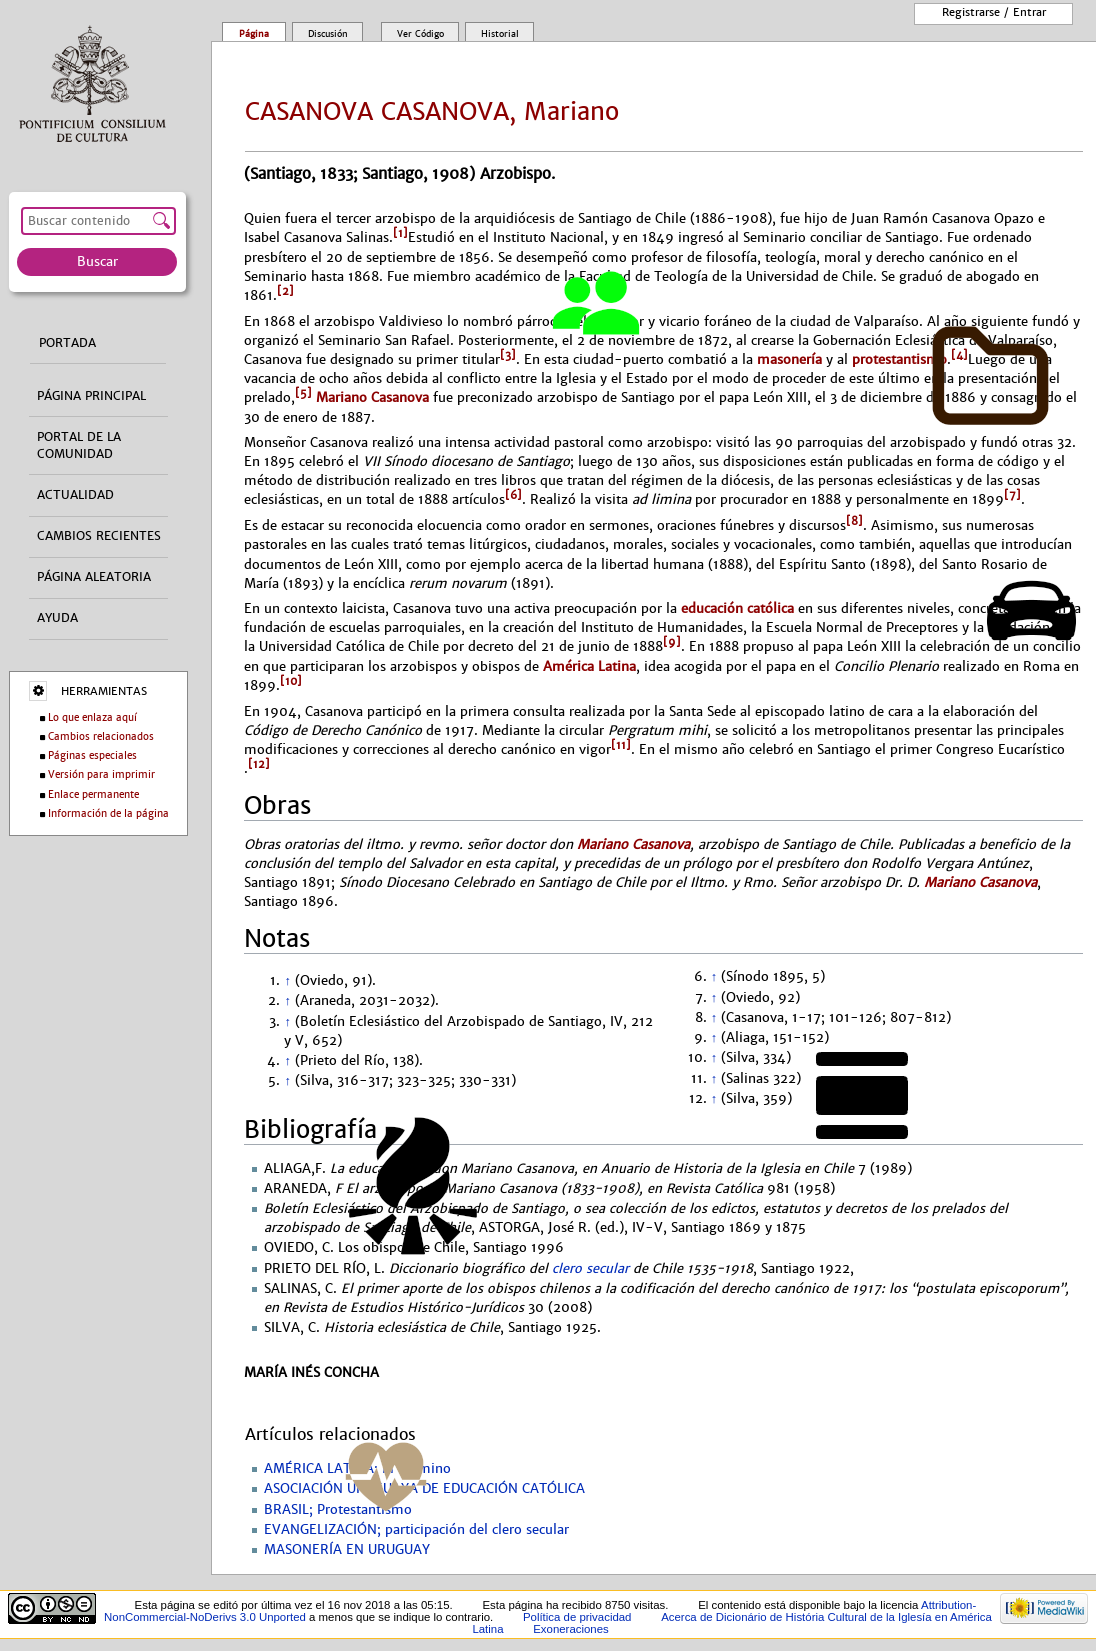 This screenshot has width=1096, height=1651. I want to click on access camping or outdoor activity features, so click(413, 1186).